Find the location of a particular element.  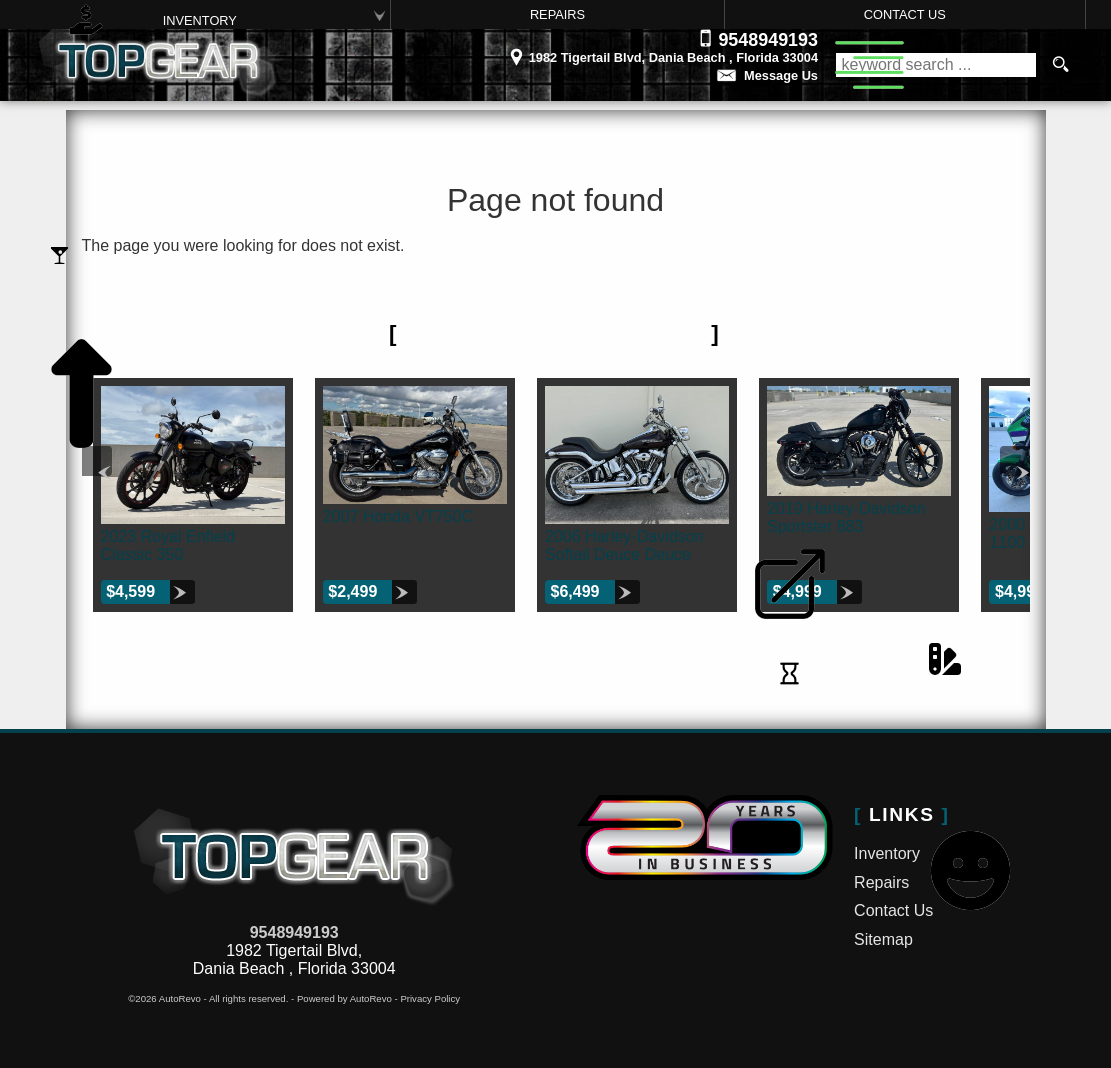

indicates a process is in progress or loading is located at coordinates (789, 673).